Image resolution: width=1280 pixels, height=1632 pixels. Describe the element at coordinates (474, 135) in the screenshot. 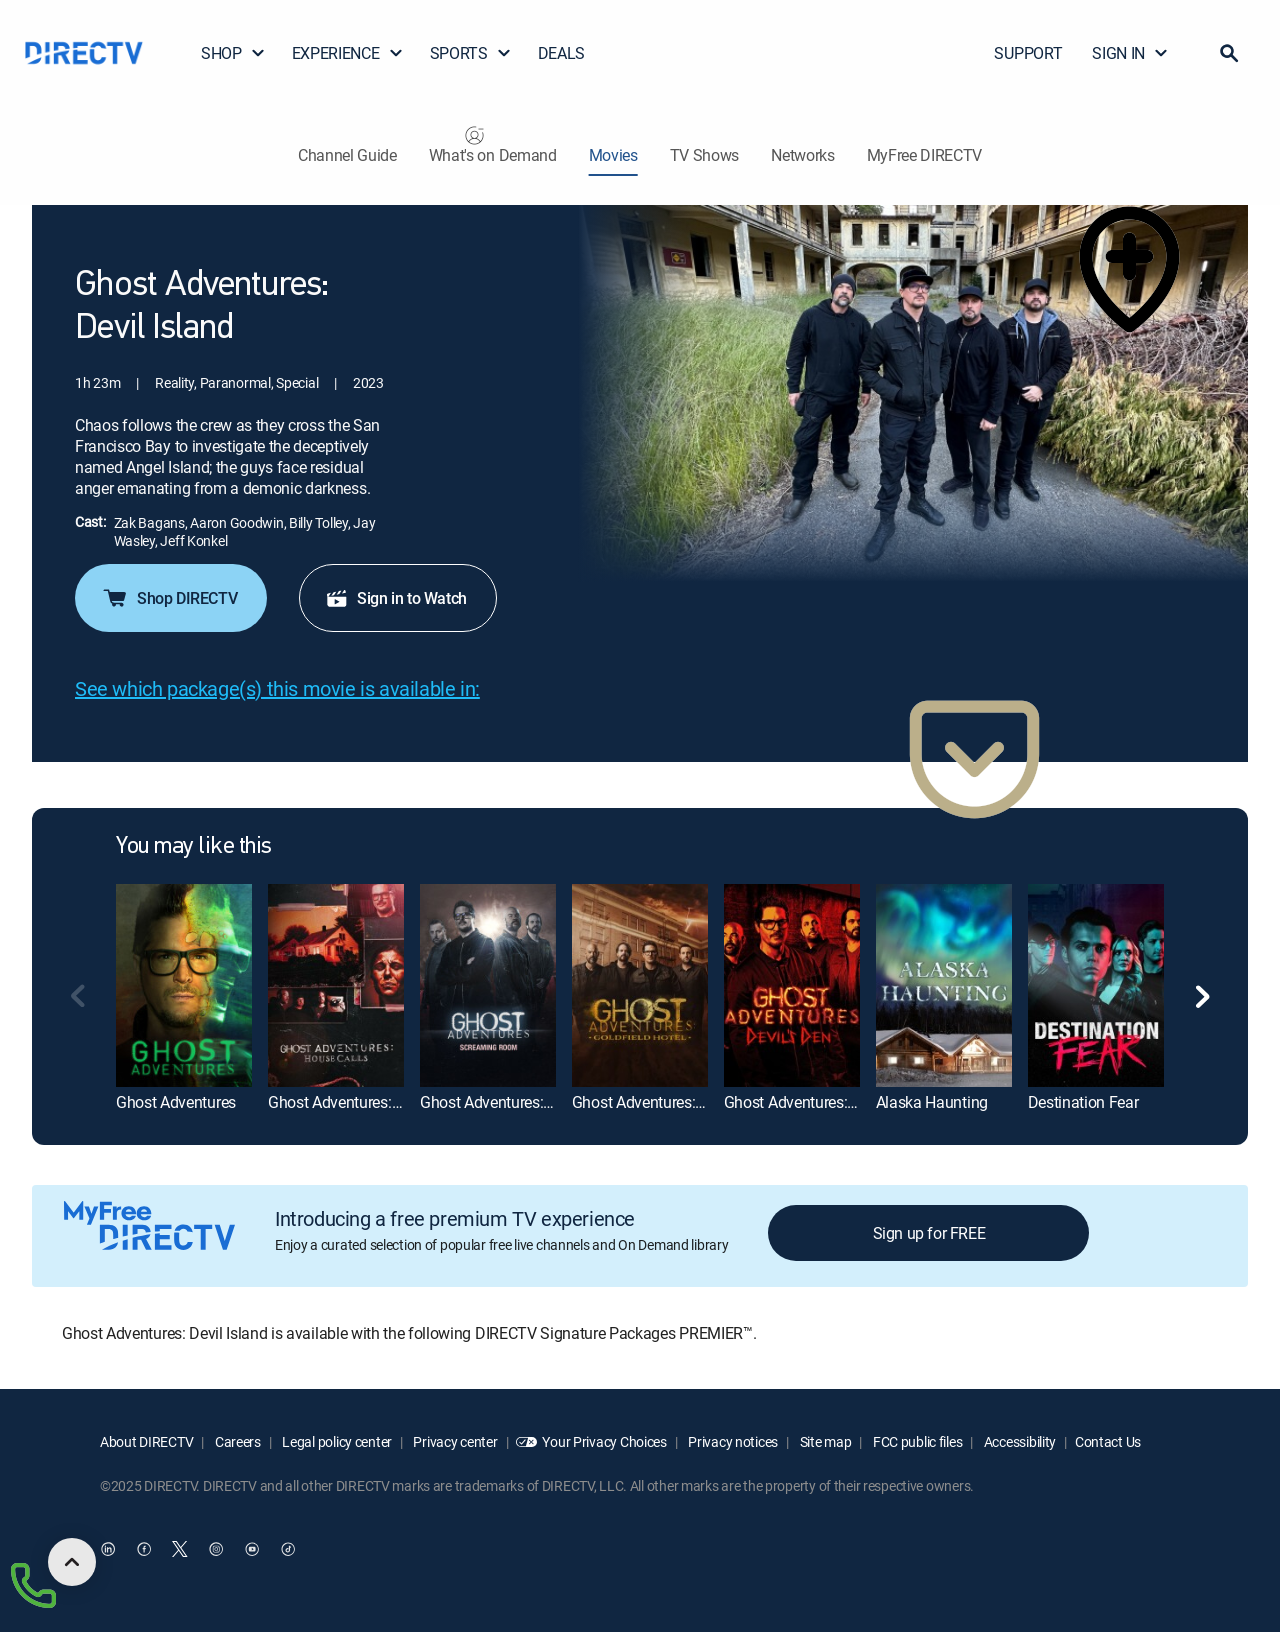

I see `remove a user from your contacts` at that location.